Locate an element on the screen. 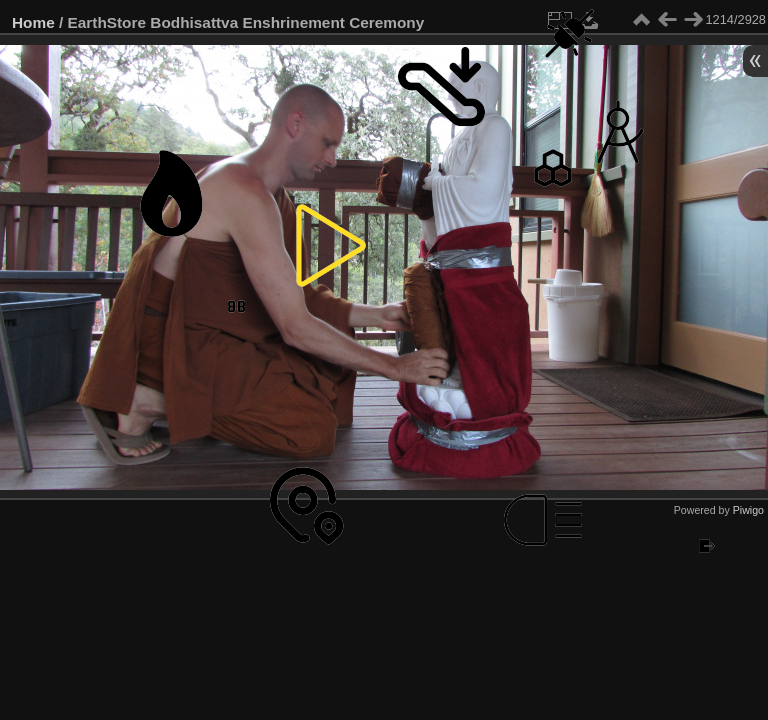 The height and width of the screenshot is (720, 768). displays the number 88 as a numeric indicator or count is located at coordinates (236, 306).